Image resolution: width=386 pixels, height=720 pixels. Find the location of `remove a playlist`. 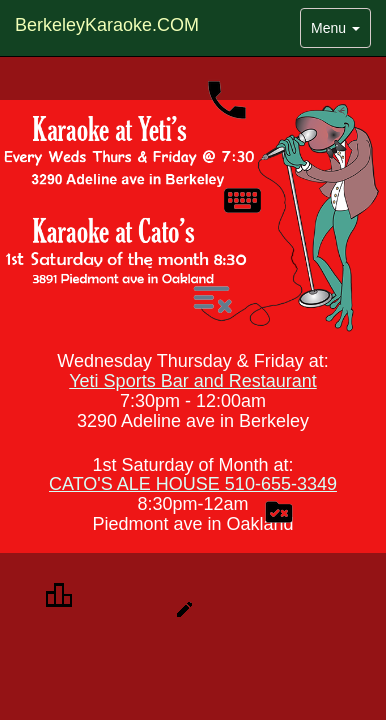

remove a playlist is located at coordinates (211, 297).